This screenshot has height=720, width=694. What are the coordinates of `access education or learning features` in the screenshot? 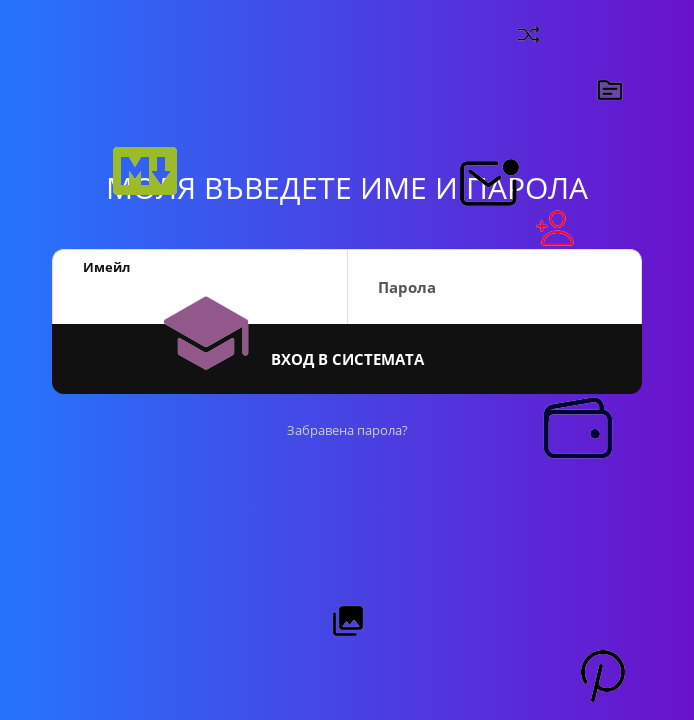 It's located at (206, 333).